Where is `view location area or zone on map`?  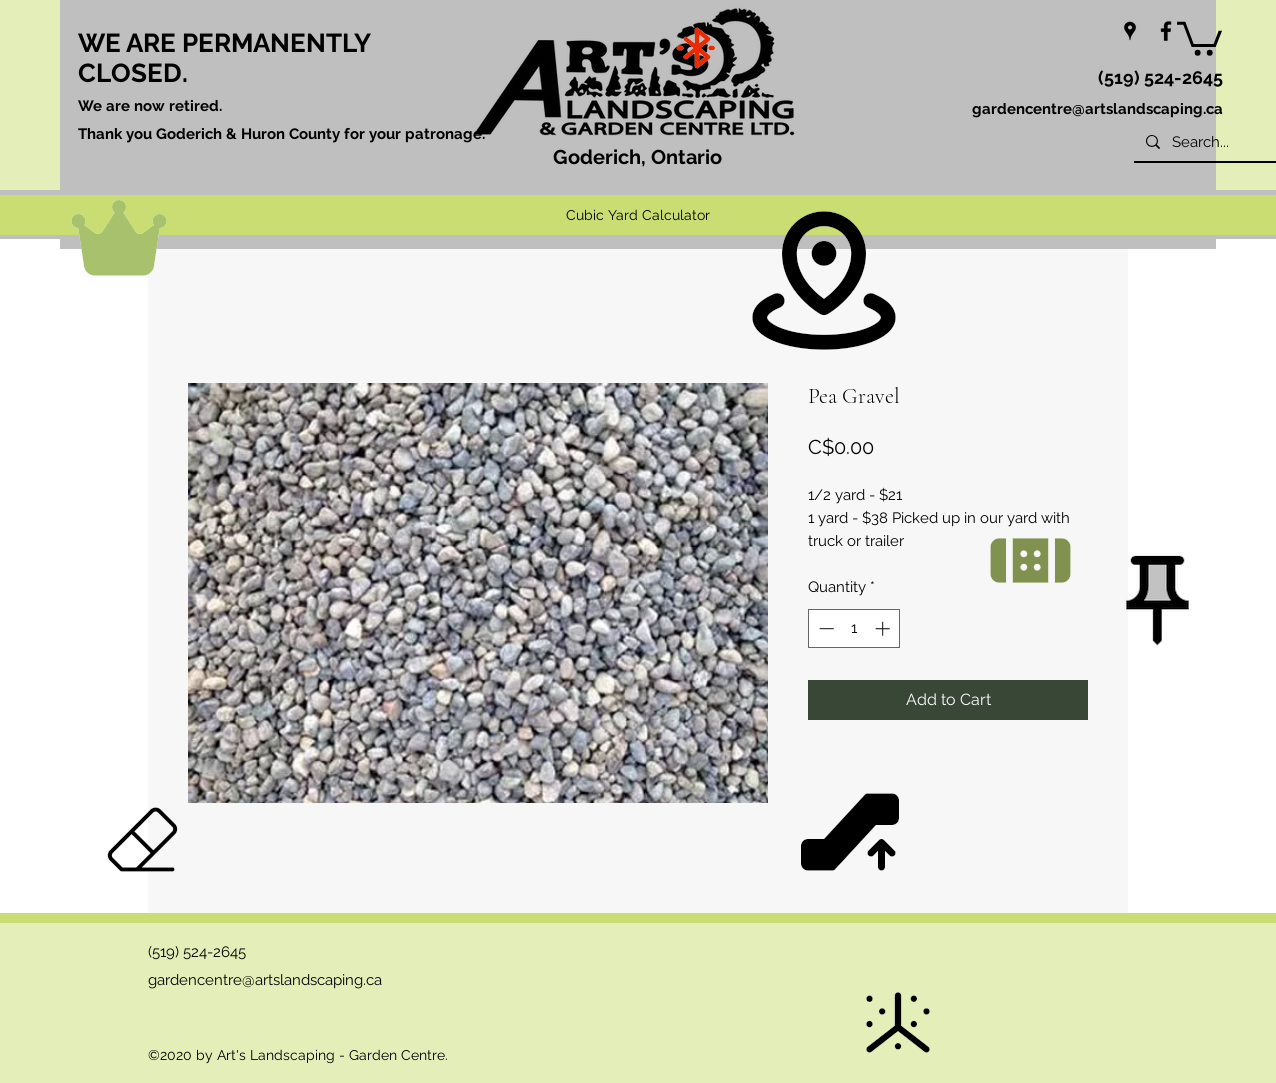 view location area or zone on map is located at coordinates (824, 283).